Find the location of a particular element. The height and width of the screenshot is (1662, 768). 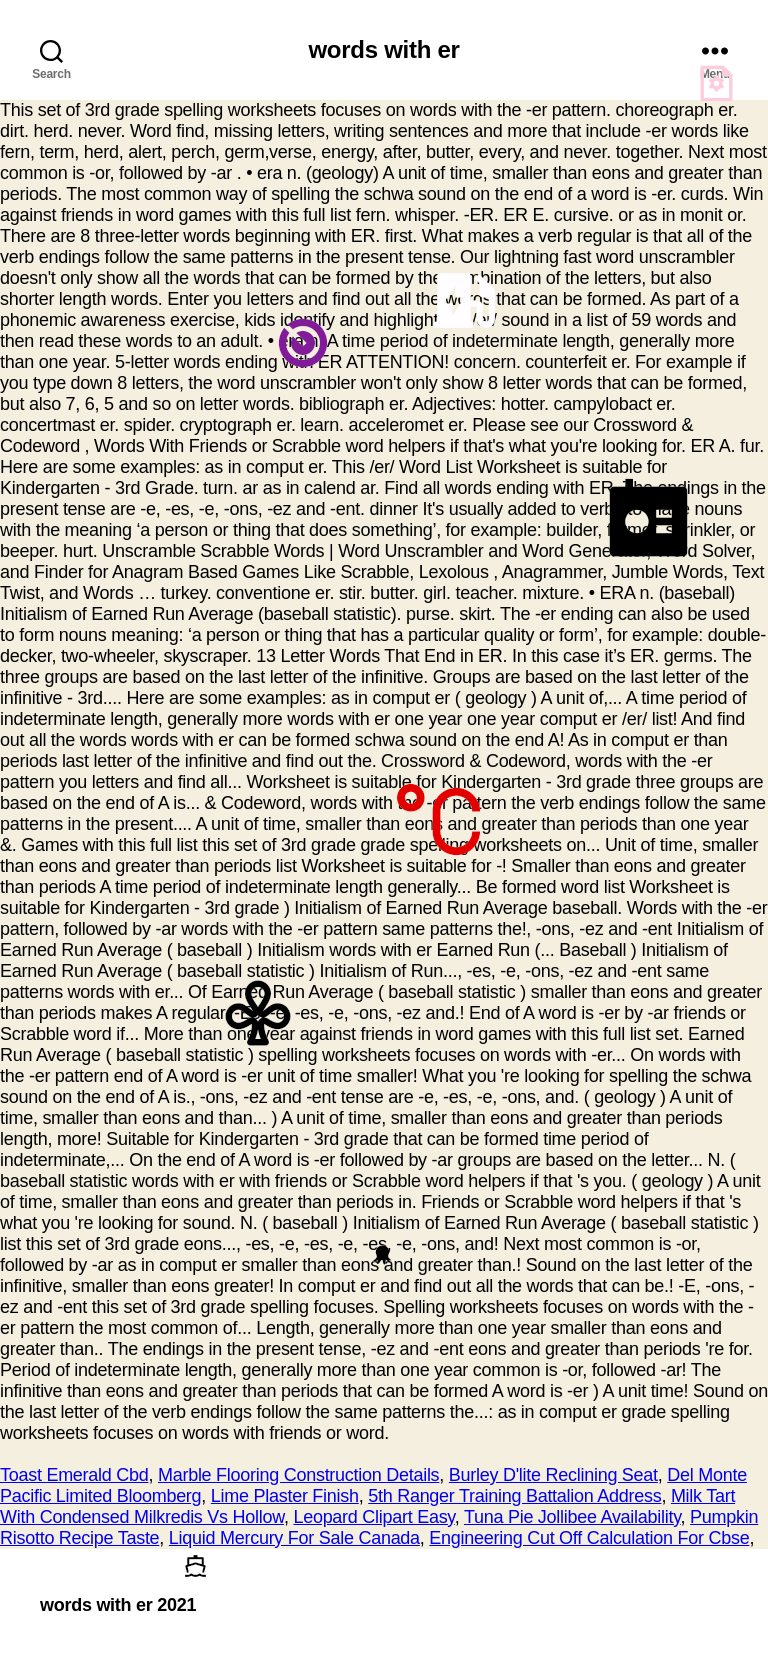

represents the clubs suit in a card or poker game is located at coordinates (258, 1013).